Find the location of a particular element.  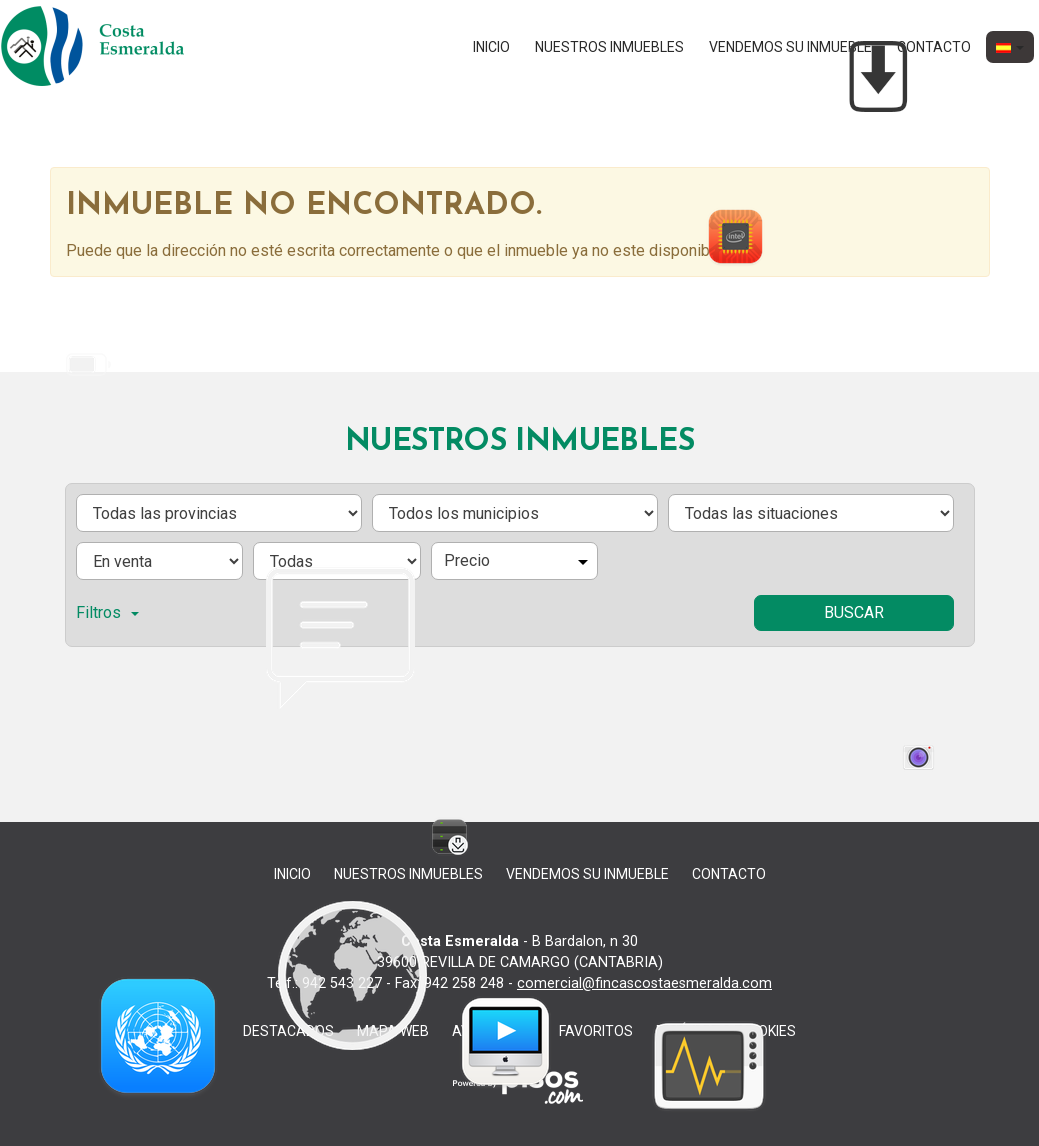

open the camera app is located at coordinates (918, 757).